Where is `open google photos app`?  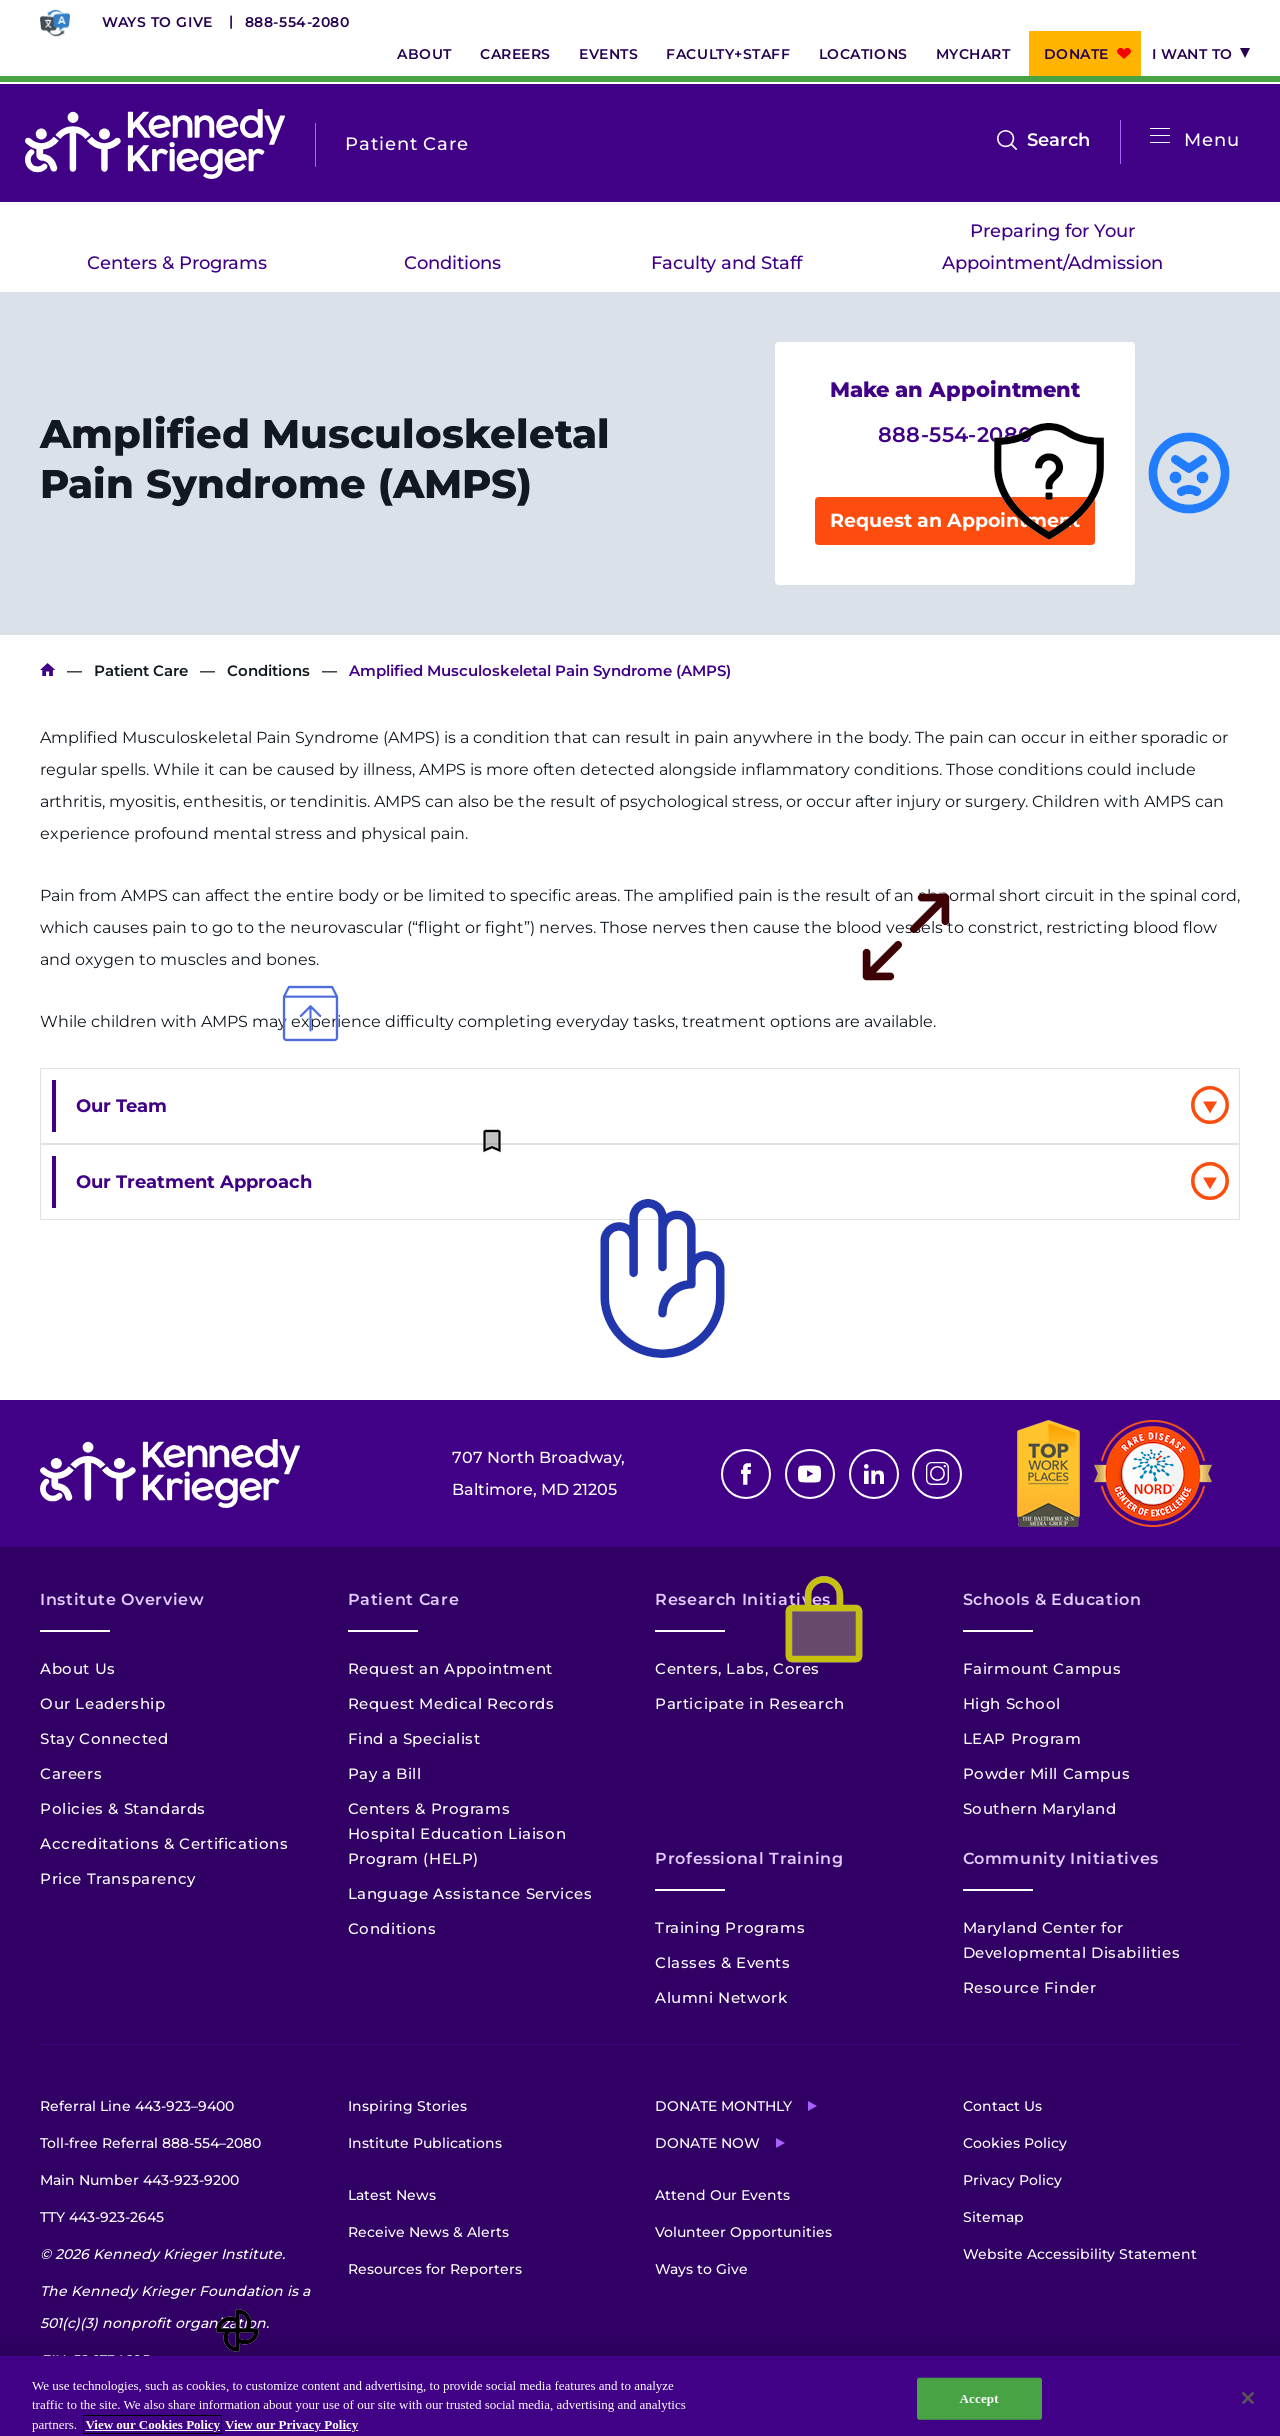 open google photos app is located at coordinates (237, 2330).